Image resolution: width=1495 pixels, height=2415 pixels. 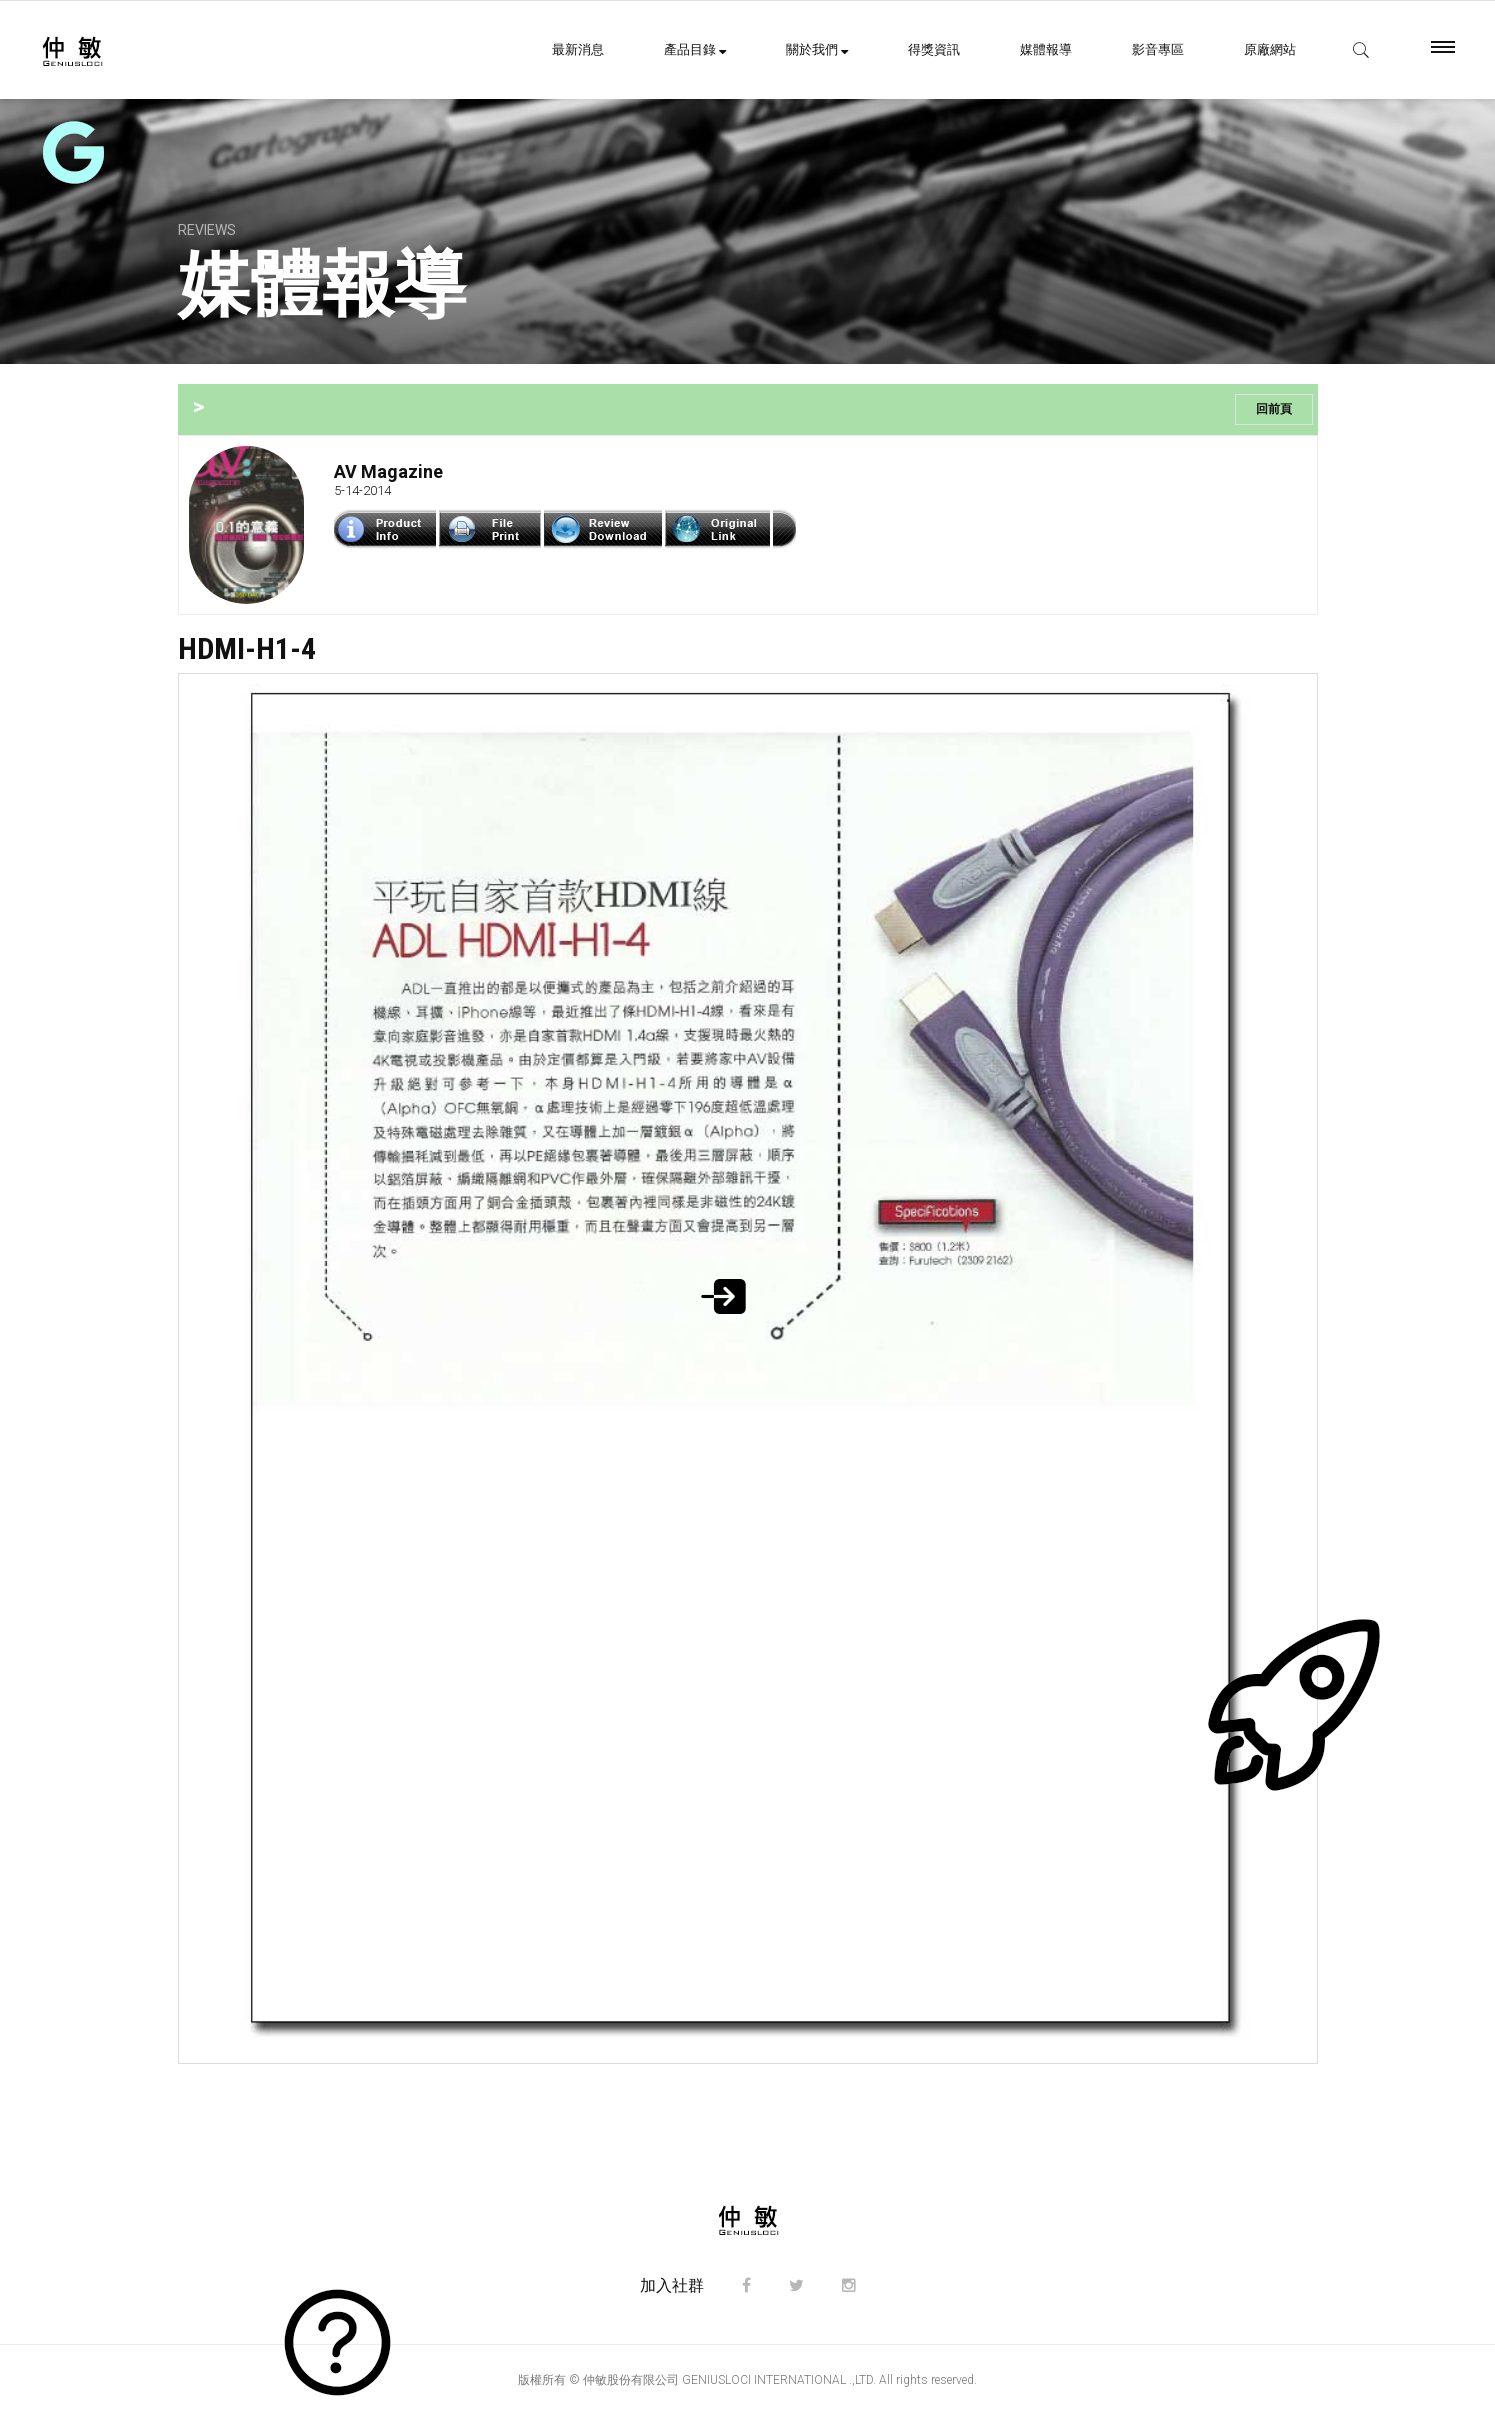 What do you see at coordinates (337, 2342) in the screenshot?
I see `access help or support information` at bounding box center [337, 2342].